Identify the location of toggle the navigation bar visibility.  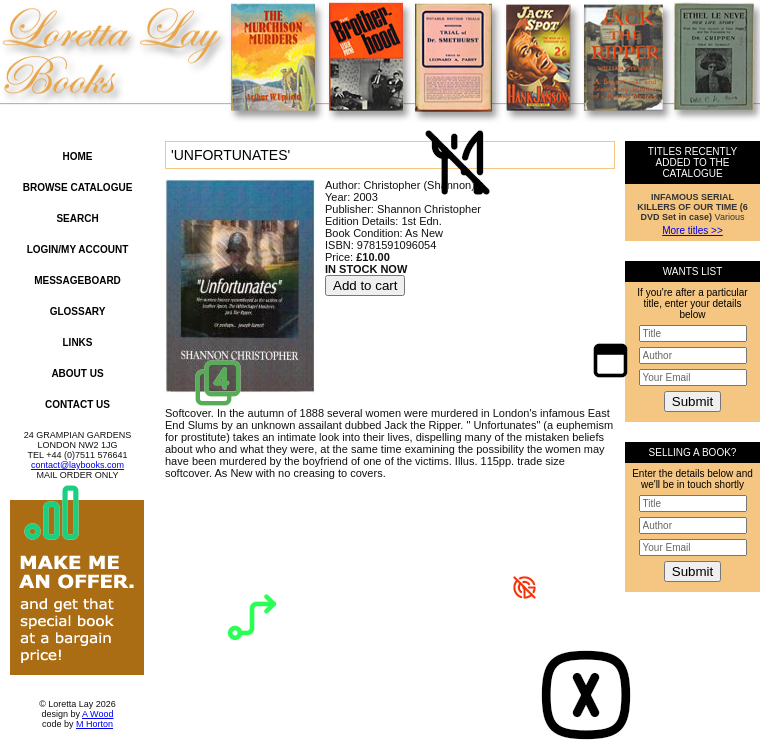
(610, 360).